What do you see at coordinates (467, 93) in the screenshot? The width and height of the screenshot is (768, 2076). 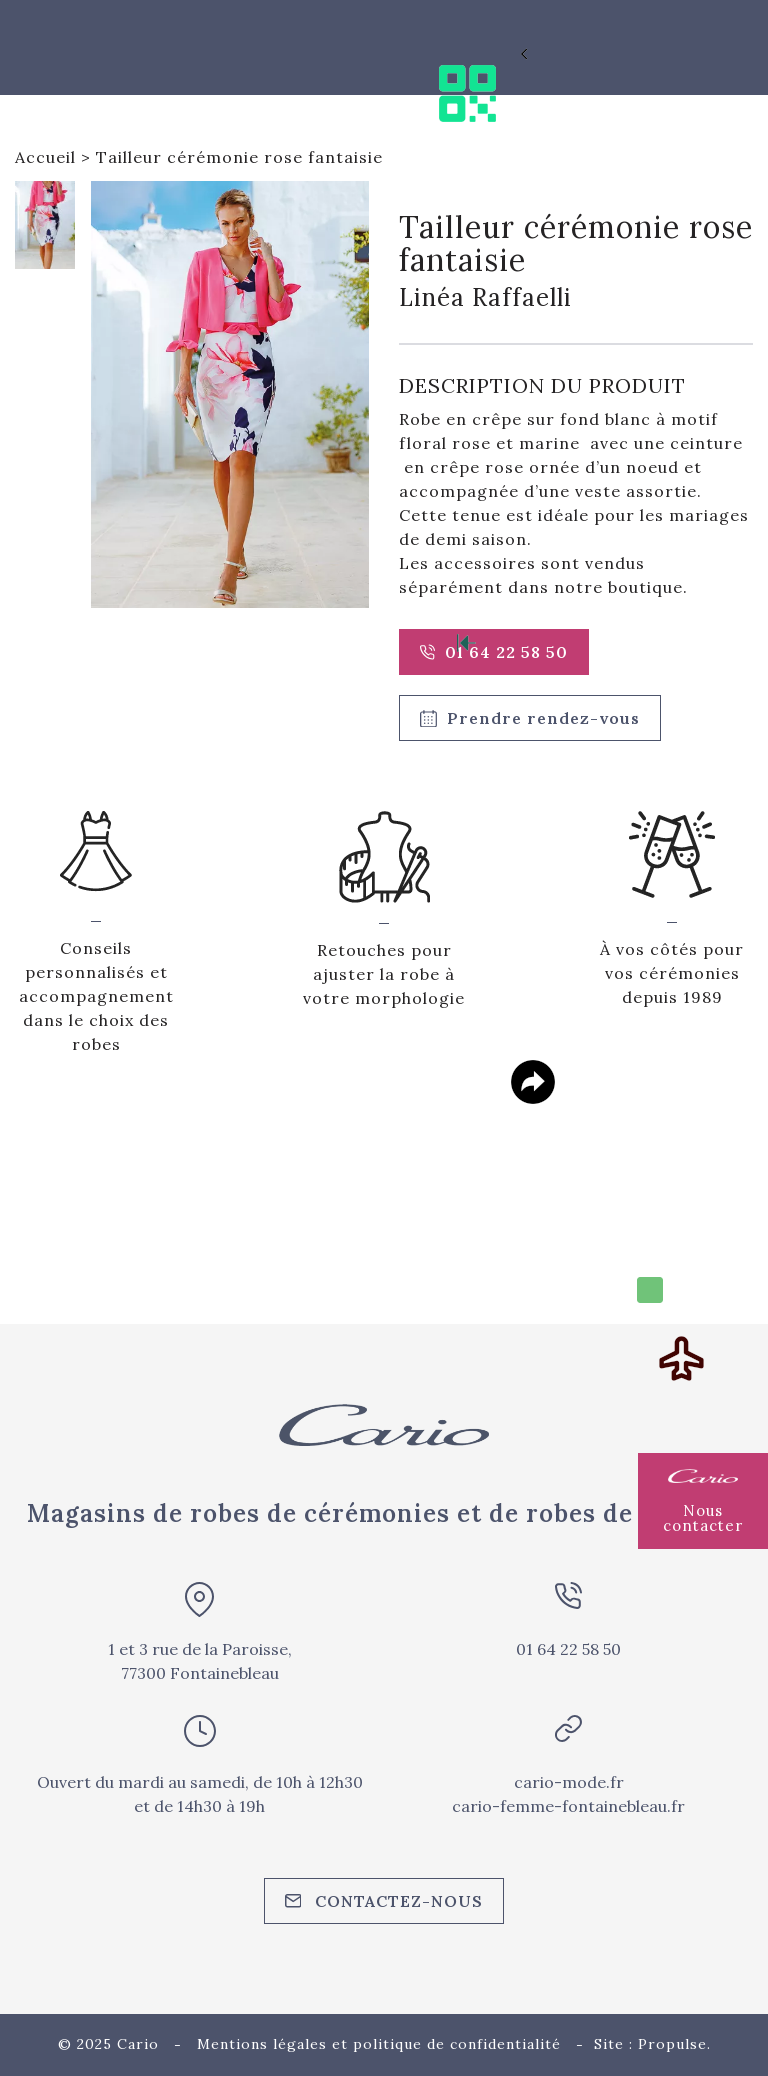 I see `scan or generate a QR code` at bounding box center [467, 93].